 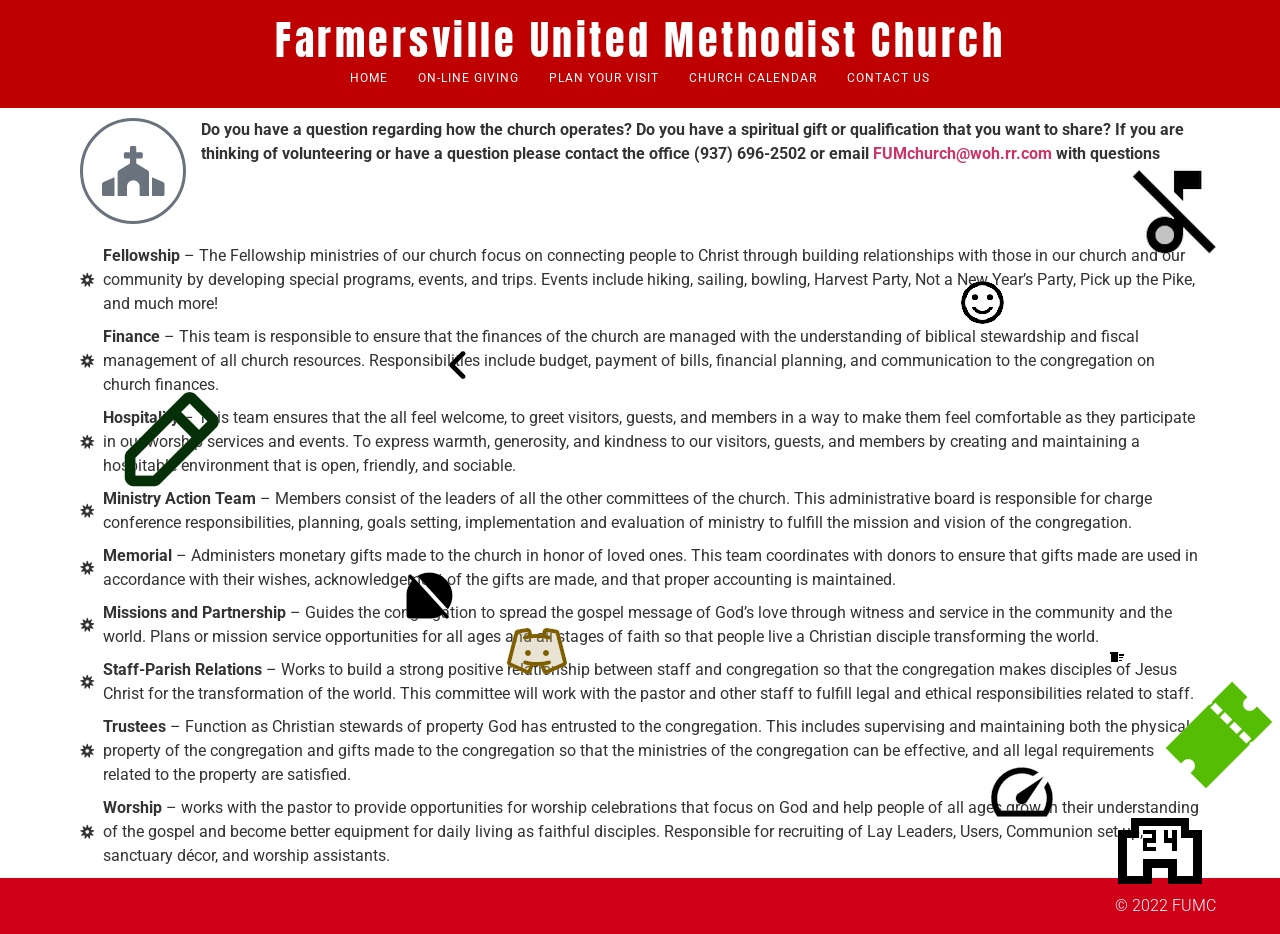 What do you see at coordinates (1174, 212) in the screenshot?
I see `mute or disable music playback` at bounding box center [1174, 212].